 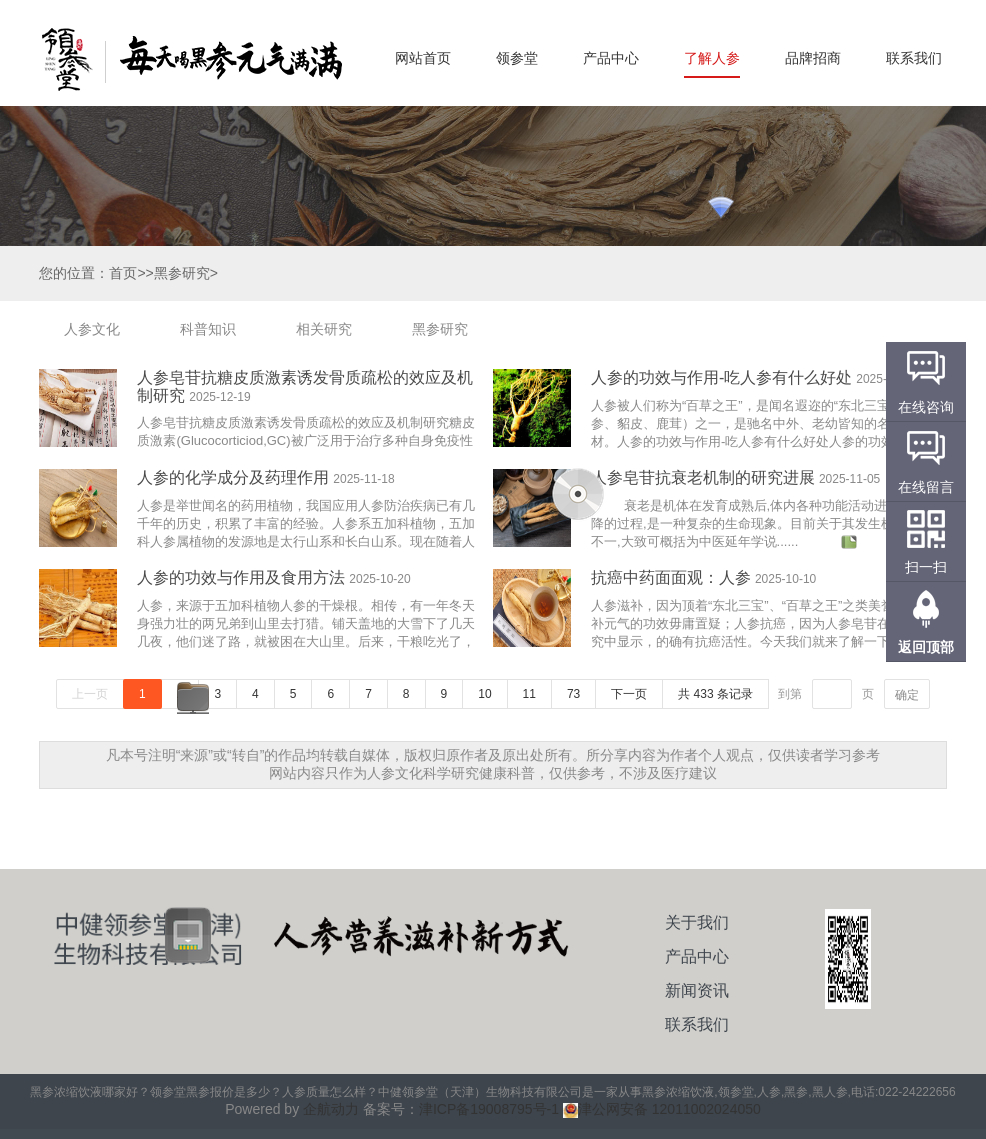 What do you see at coordinates (849, 542) in the screenshot?
I see `change desktop wallpaper settings` at bounding box center [849, 542].